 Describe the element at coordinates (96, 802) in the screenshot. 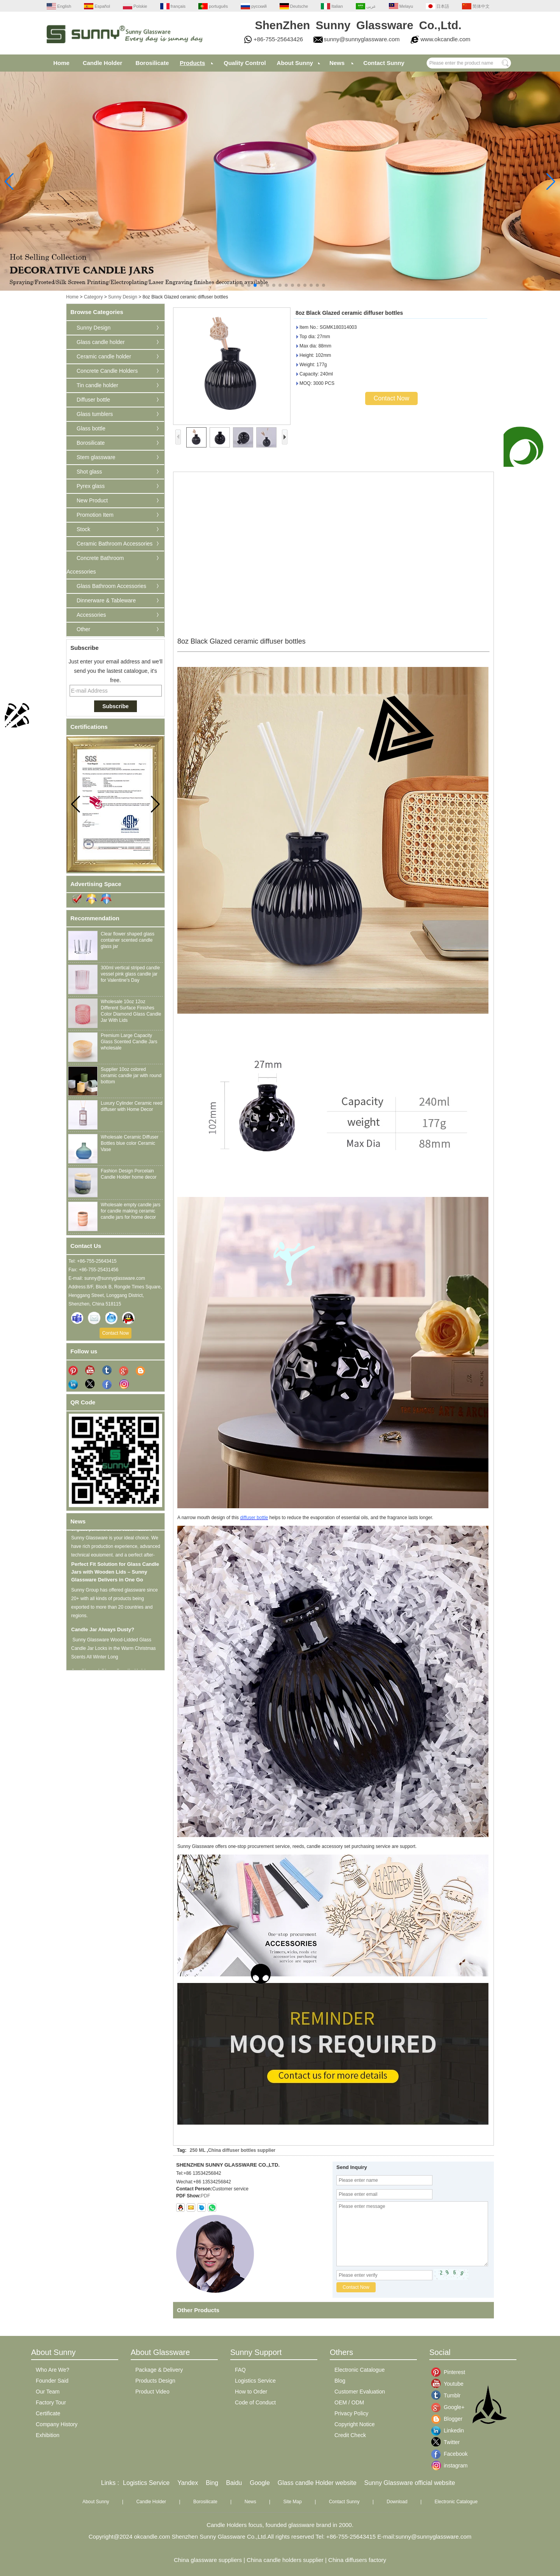

I see `indicates an unstable or volatile attack in-game` at that location.